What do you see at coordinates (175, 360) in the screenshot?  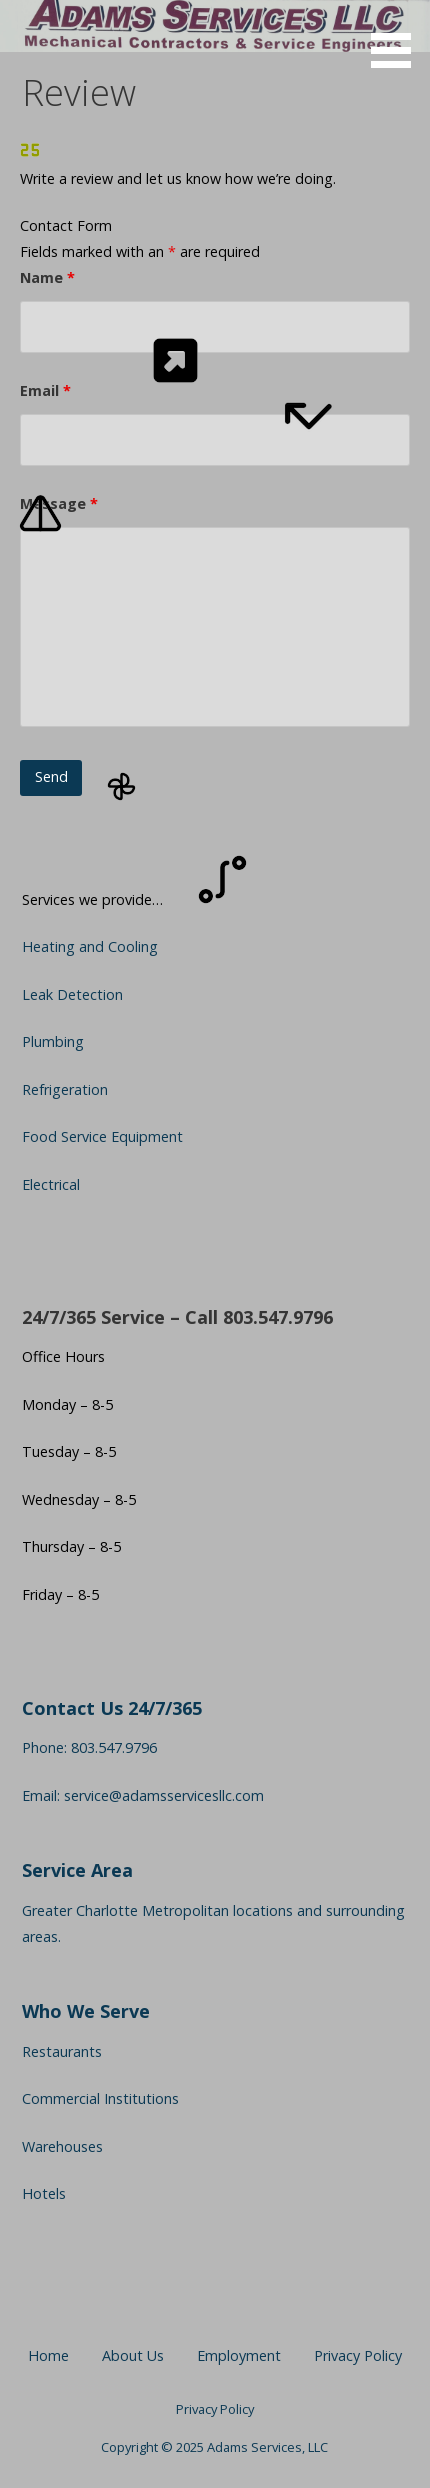 I see `open link in a new tab or window` at bounding box center [175, 360].